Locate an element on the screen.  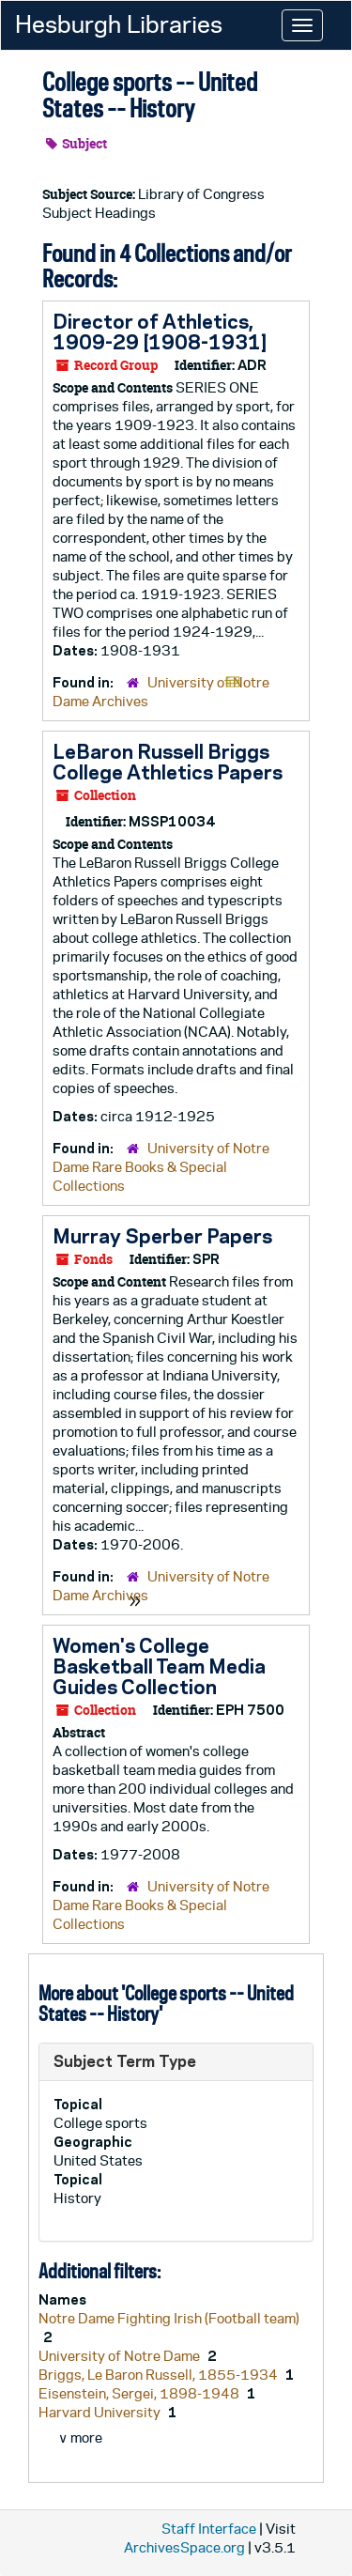
skip forward or advance quickly is located at coordinates (135, 1601).